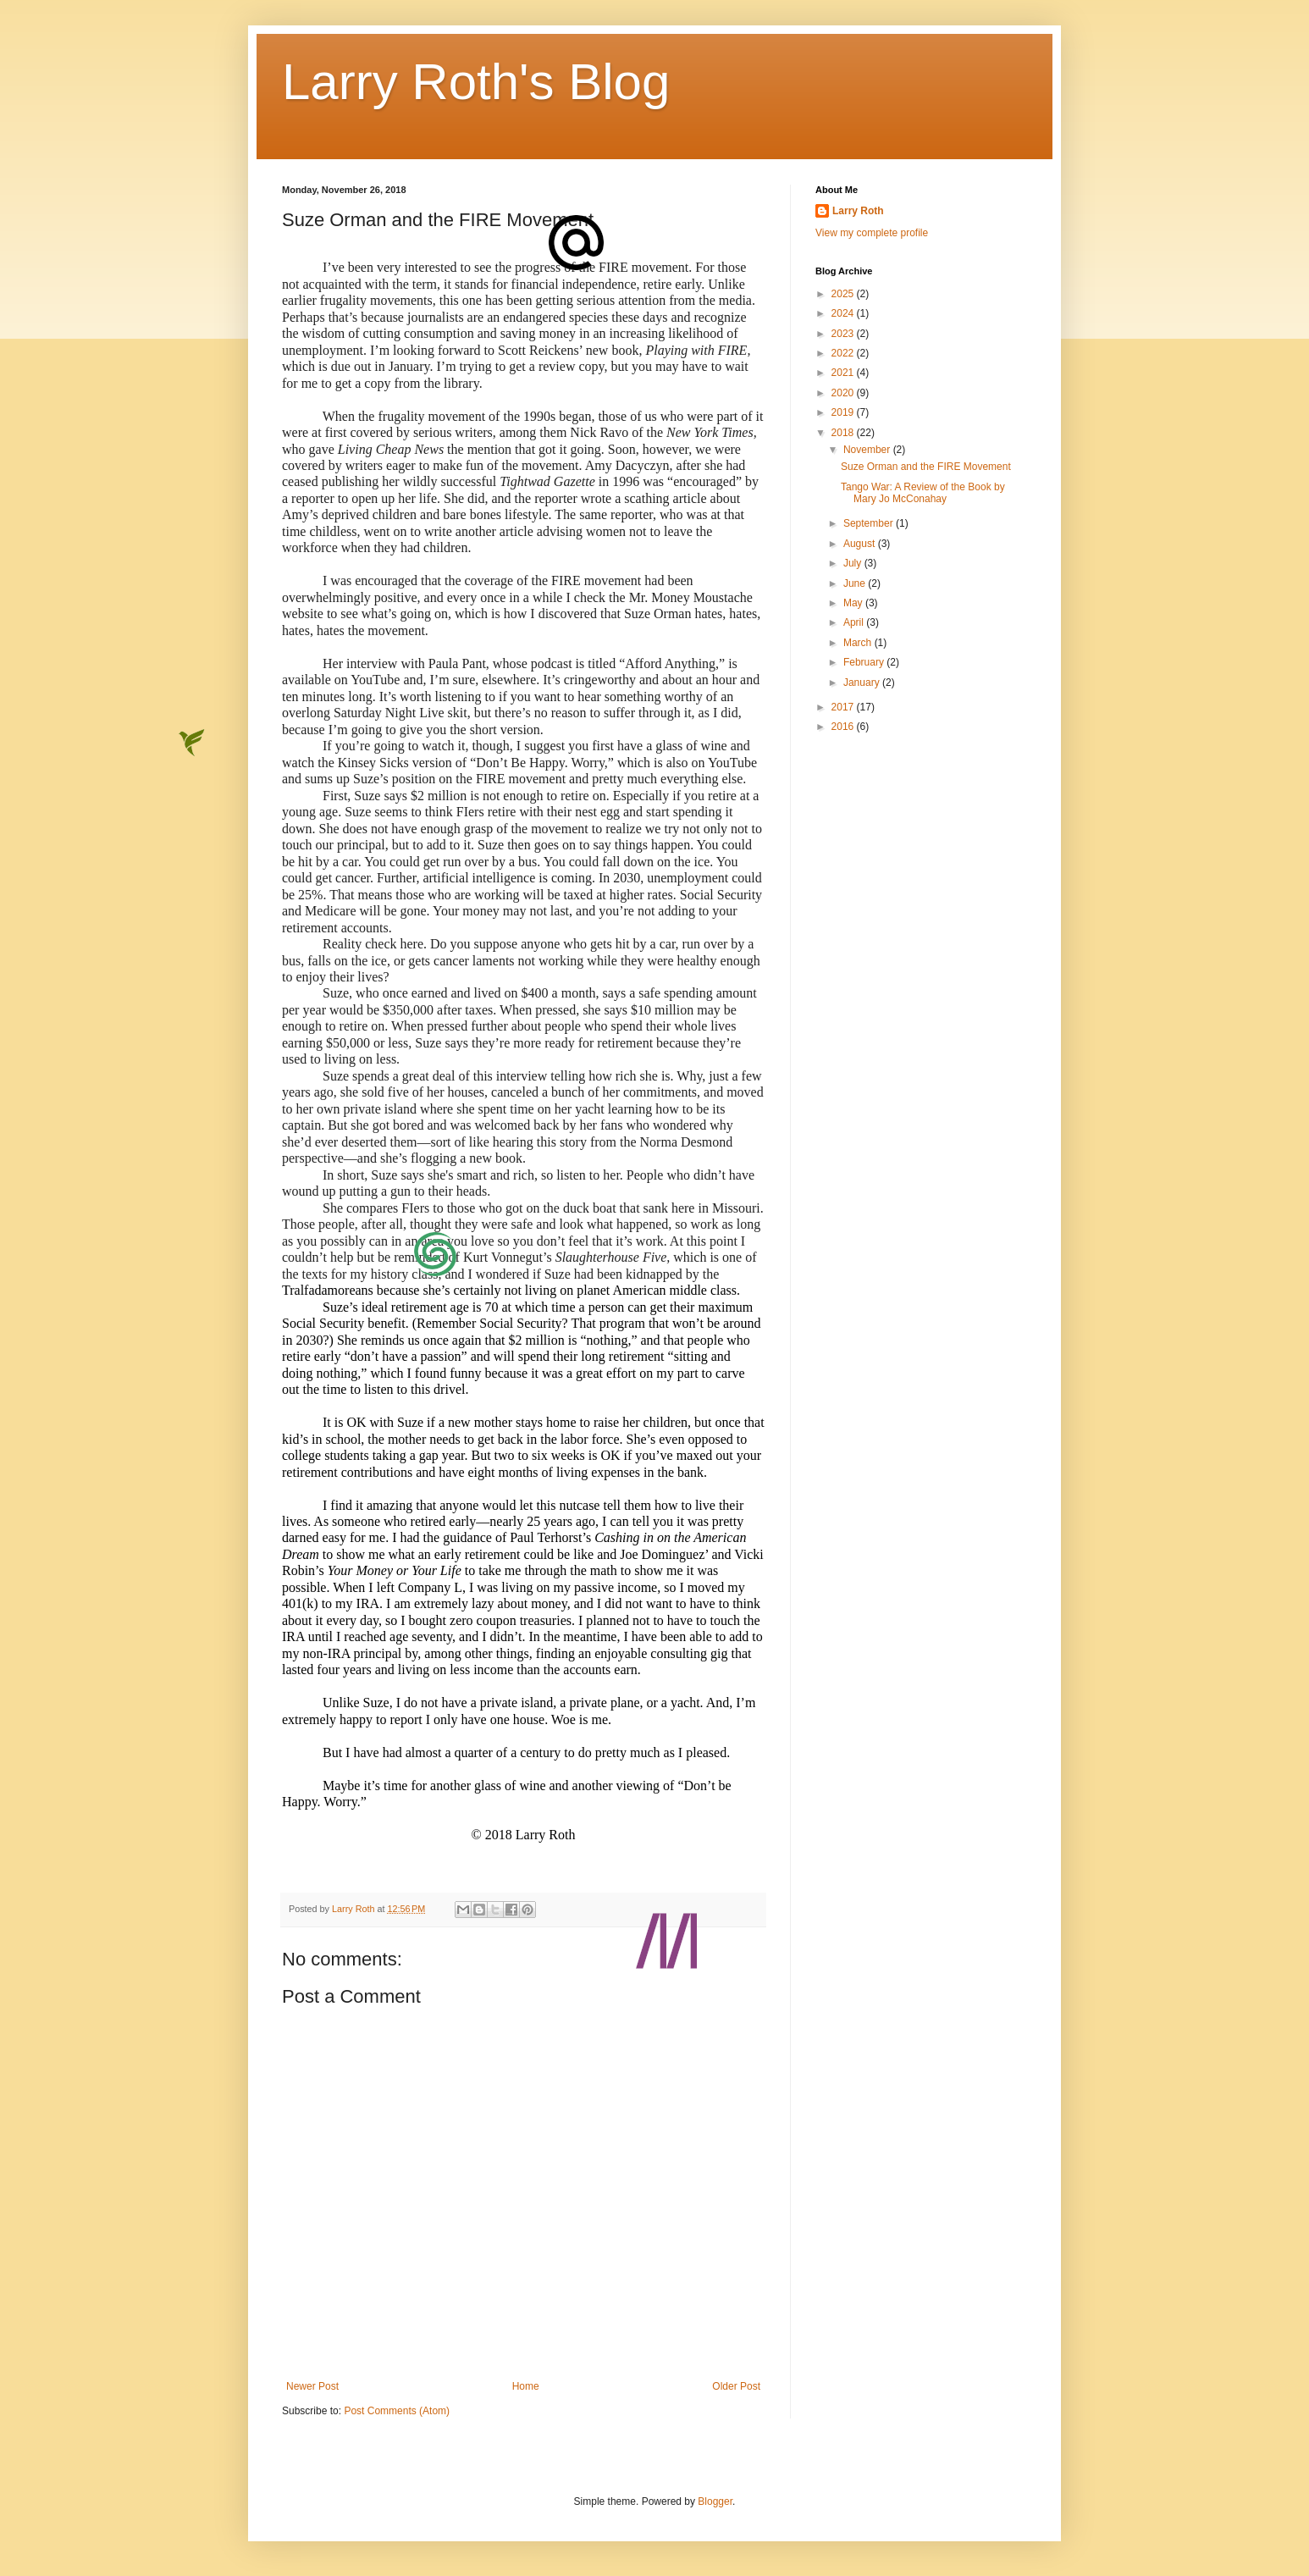 This screenshot has height=2576, width=1309. What do you see at coordinates (191, 743) in the screenshot?
I see `open the FamPay app` at bounding box center [191, 743].